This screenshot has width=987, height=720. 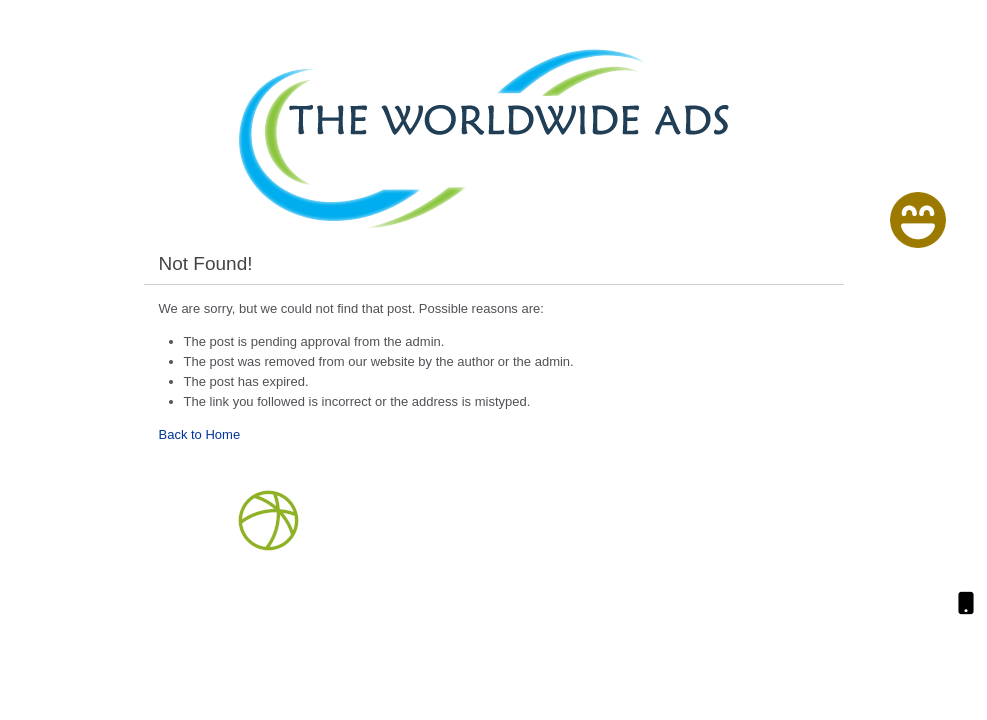 I want to click on access games or entertainment section, so click(x=268, y=520).